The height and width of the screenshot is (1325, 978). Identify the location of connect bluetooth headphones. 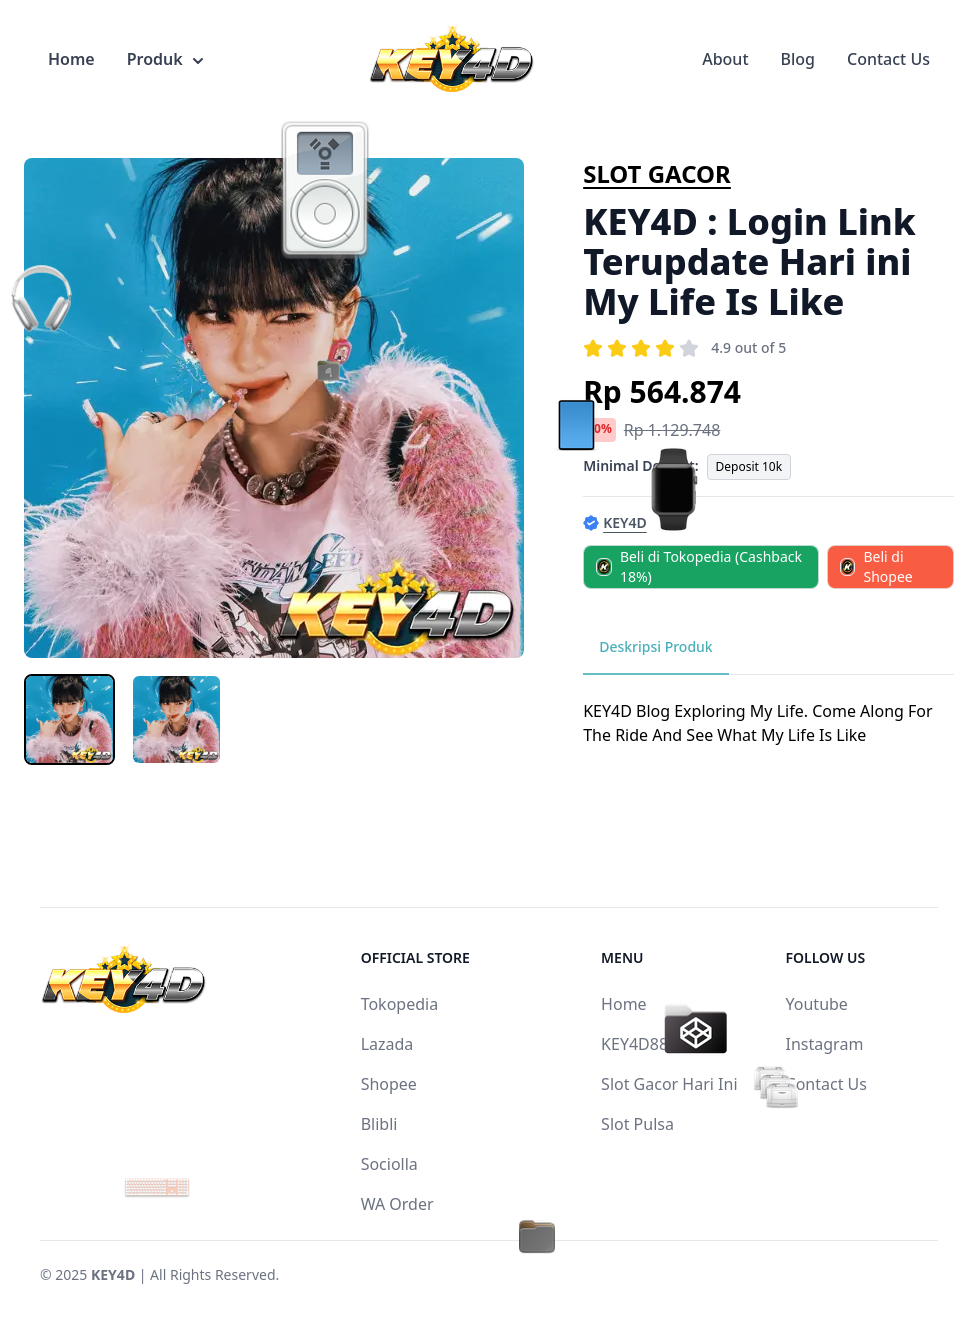
(41, 298).